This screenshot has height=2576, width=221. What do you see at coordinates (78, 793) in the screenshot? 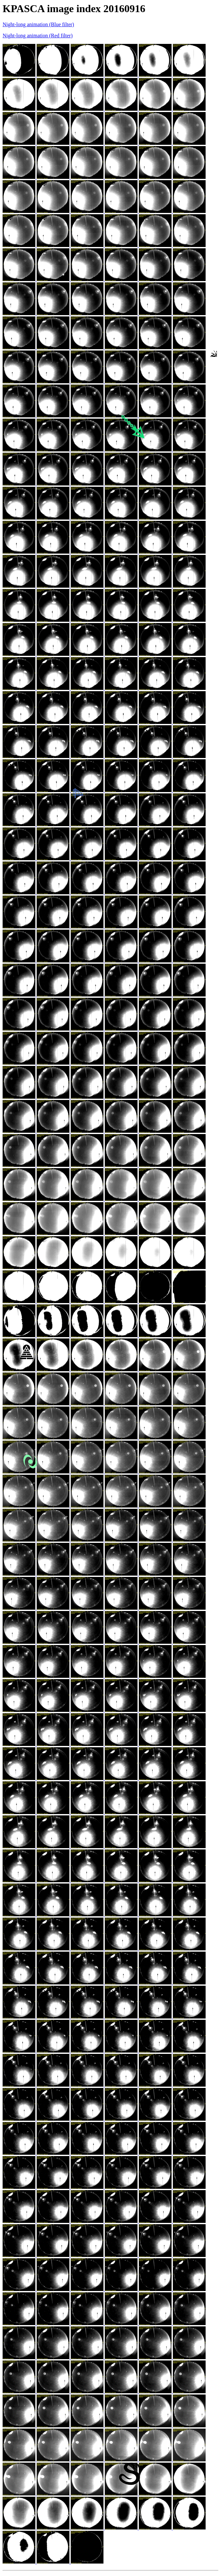
I see `view bridge or infrastructure locations` at bounding box center [78, 793].